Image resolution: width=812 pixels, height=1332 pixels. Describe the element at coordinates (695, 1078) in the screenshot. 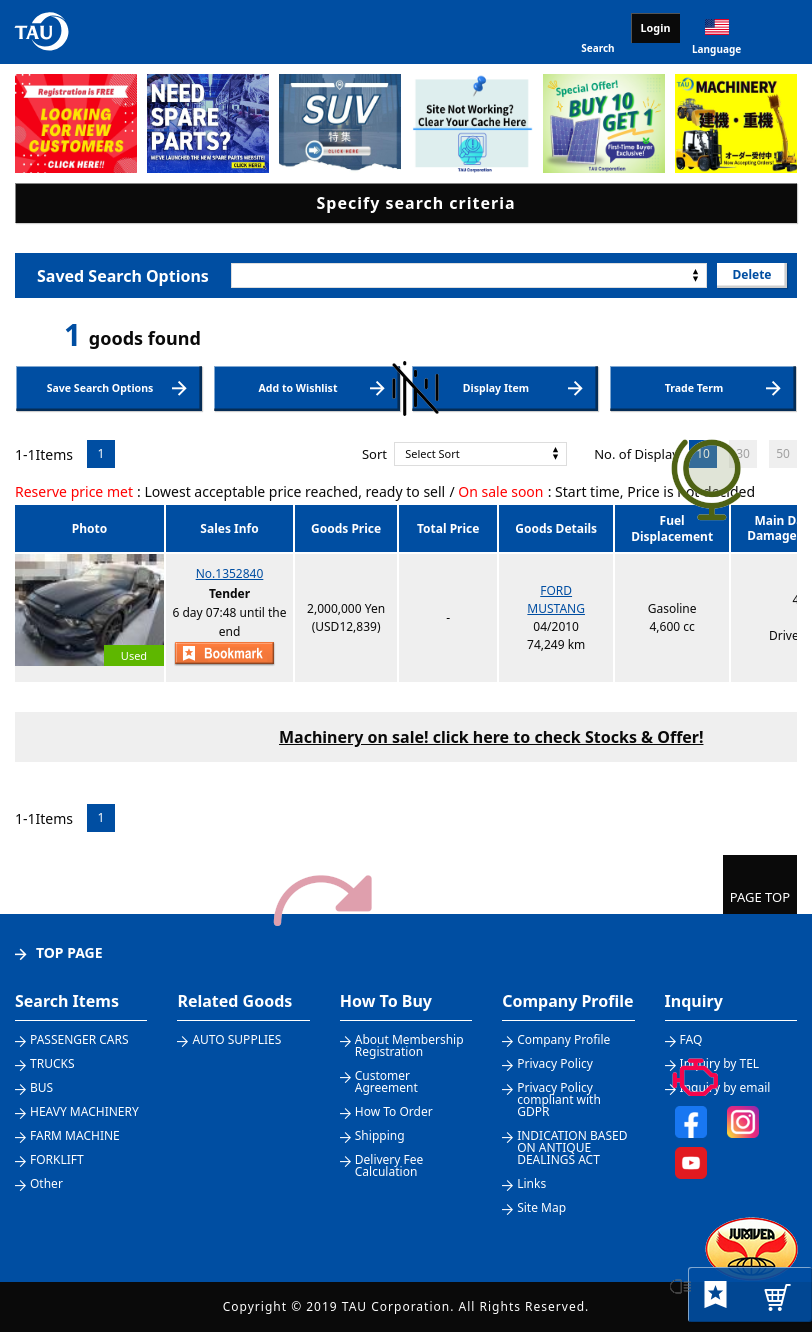

I see `check engine or vehicle diagnostics` at that location.